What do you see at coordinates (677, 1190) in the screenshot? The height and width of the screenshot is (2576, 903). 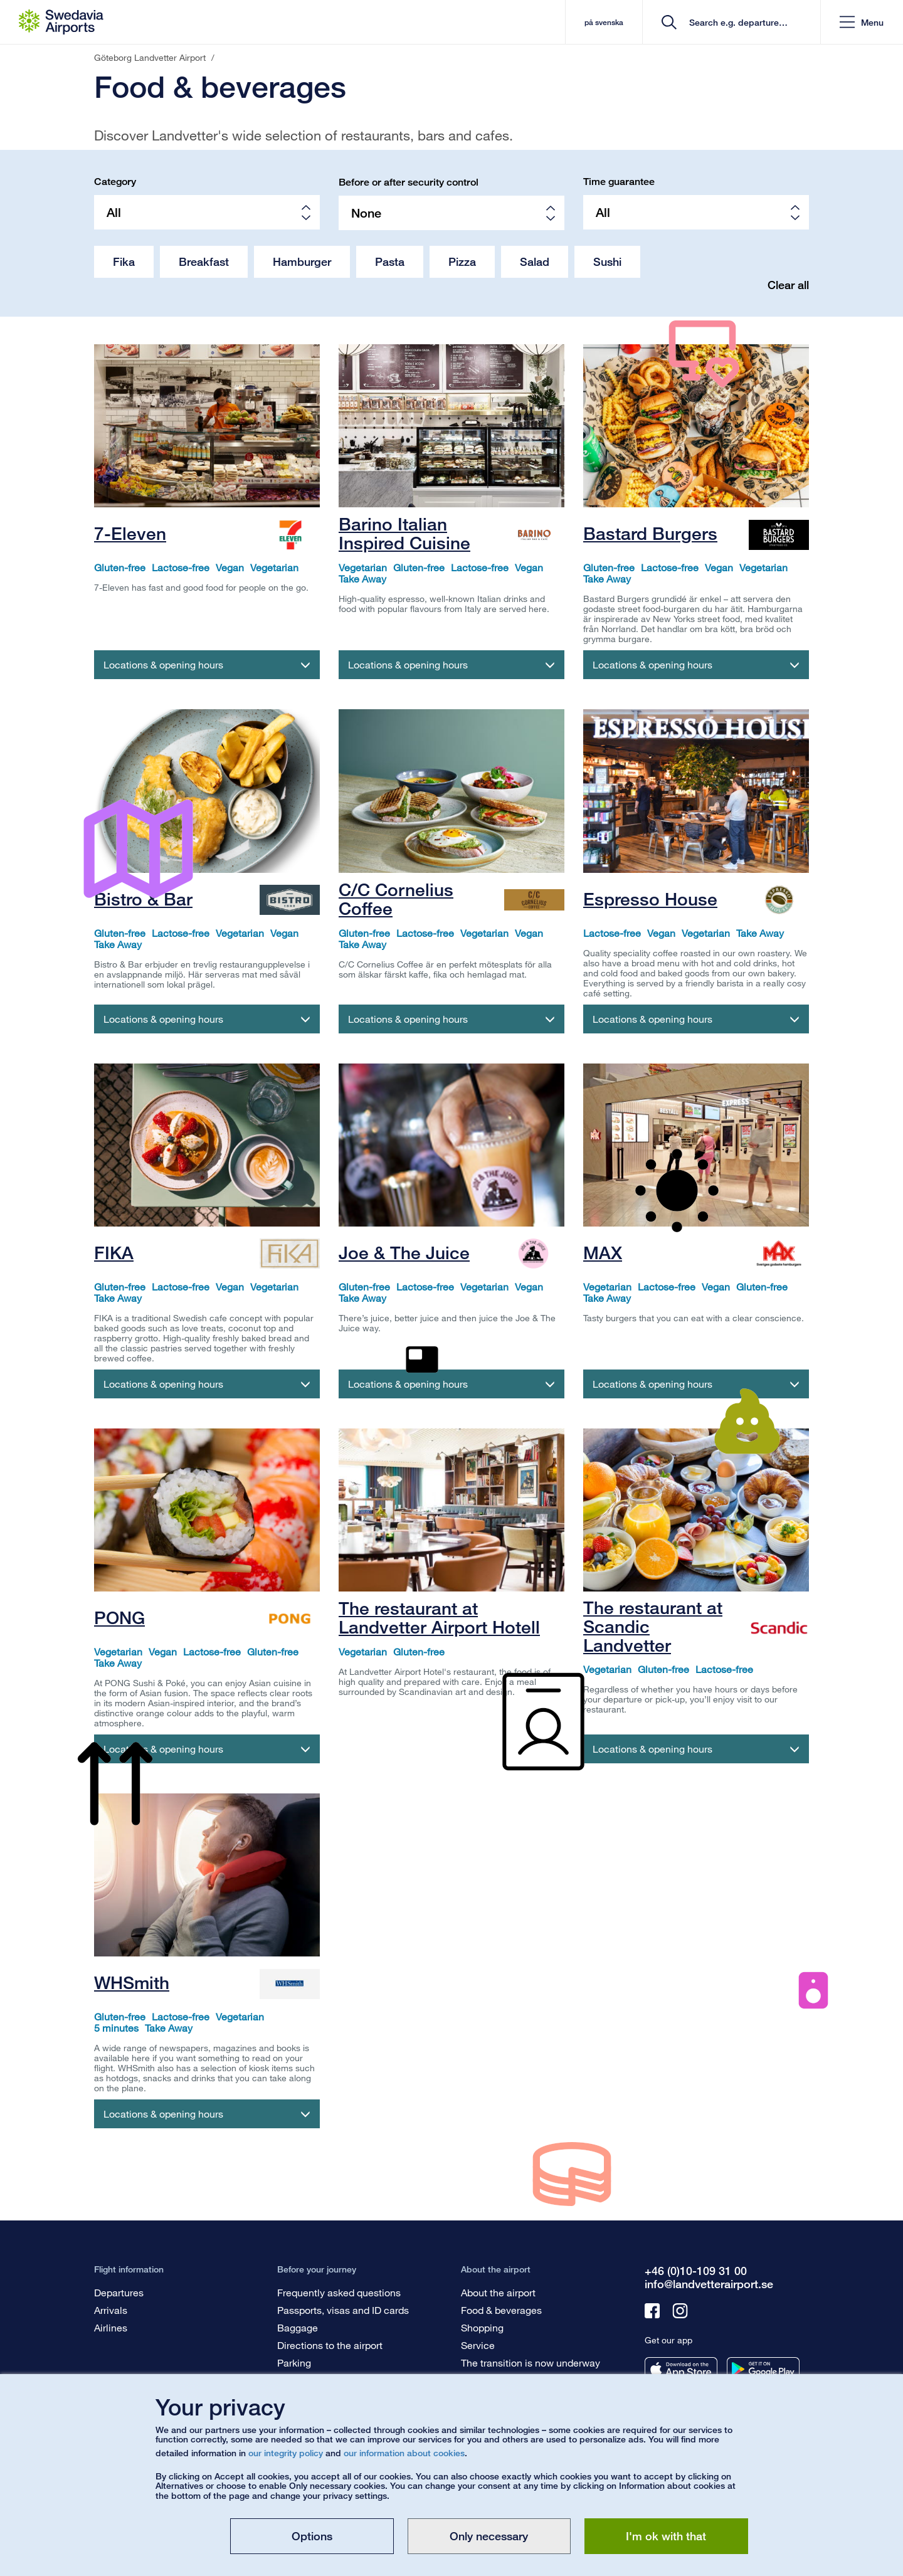 I see `decrease screen brightness` at bounding box center [677, 1190].